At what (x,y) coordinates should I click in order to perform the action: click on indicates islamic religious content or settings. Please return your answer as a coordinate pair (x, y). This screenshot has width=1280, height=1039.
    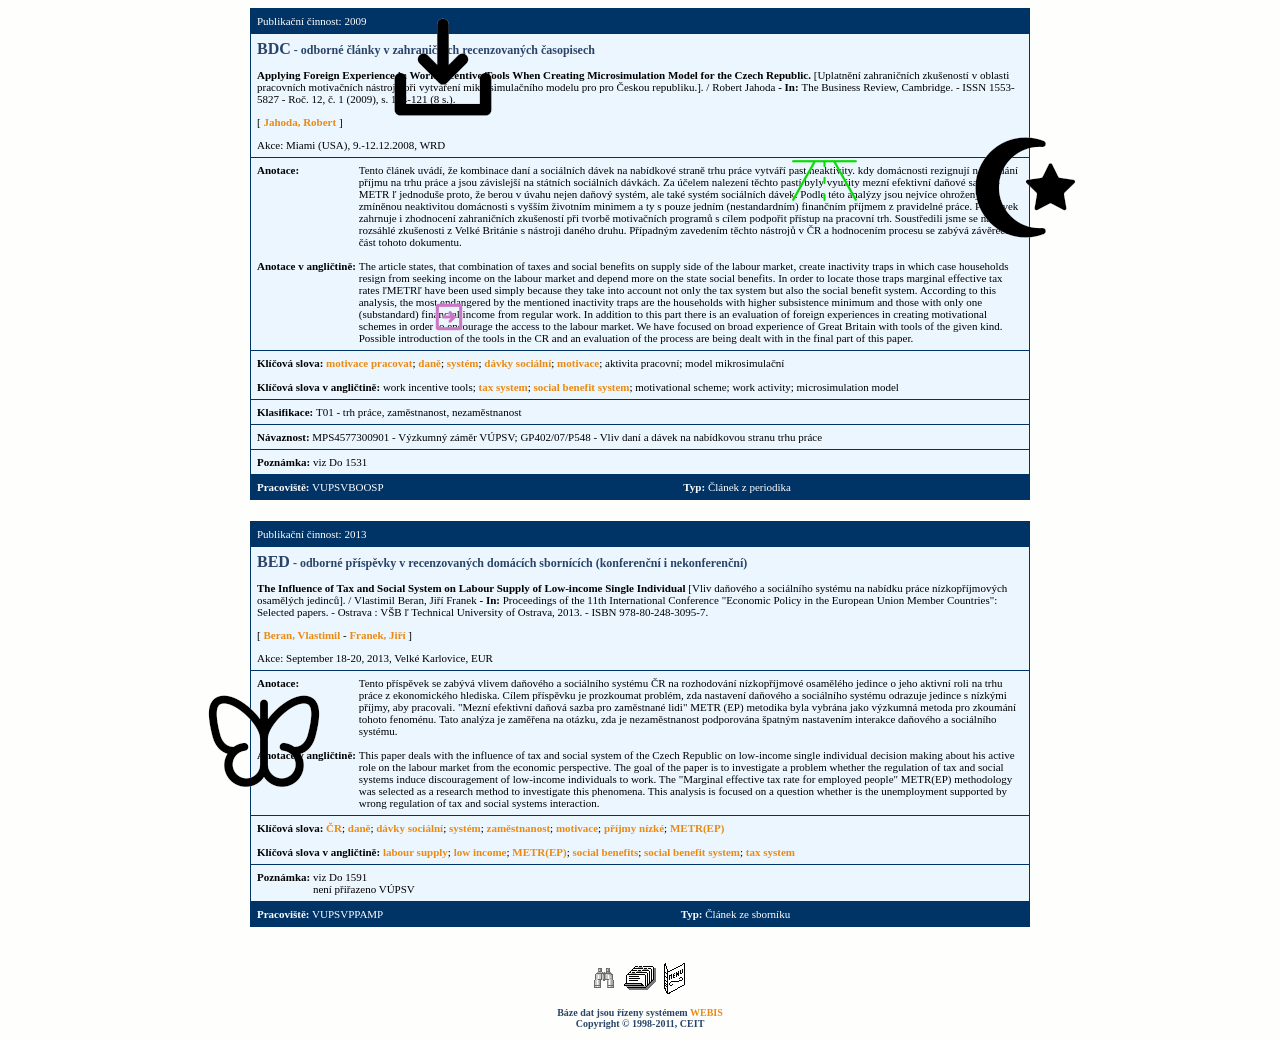
    Looking at the image, I should click on (1025, 187).